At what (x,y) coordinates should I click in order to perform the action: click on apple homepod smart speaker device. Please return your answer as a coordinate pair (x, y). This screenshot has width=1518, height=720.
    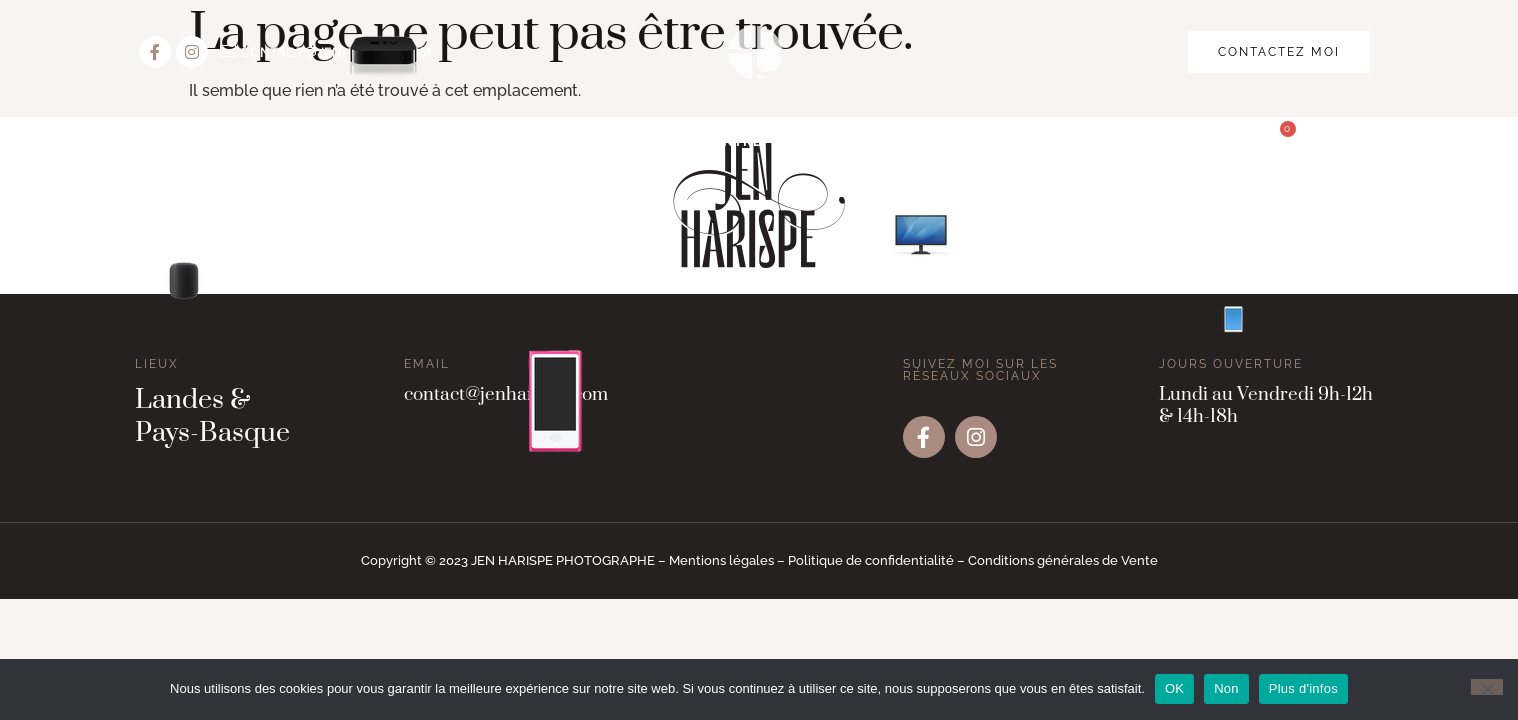
    Looking at the image, I should click on (184, 281).